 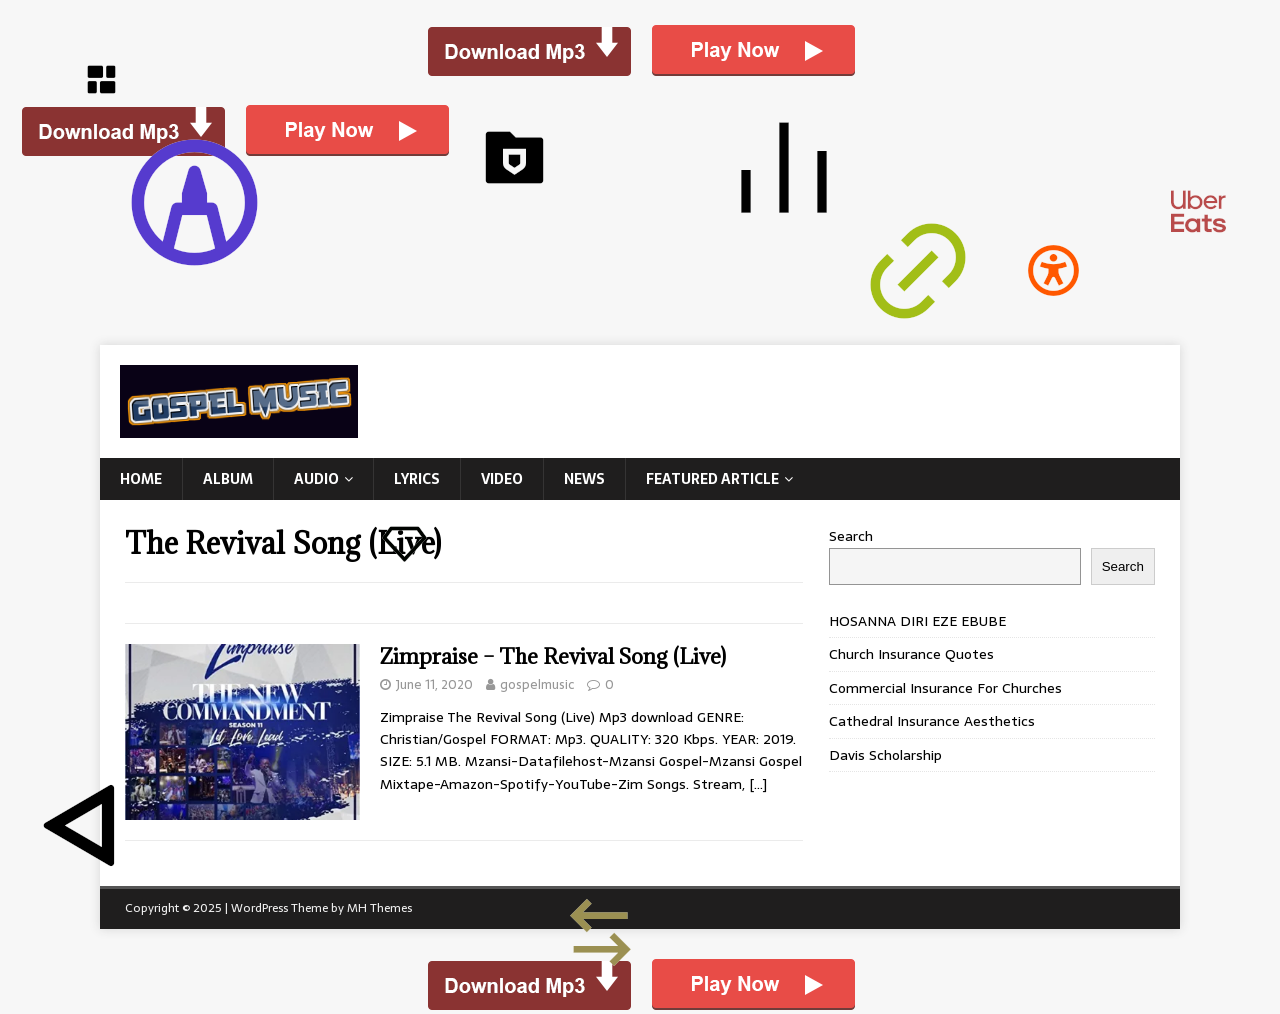 I want to click on sketch app logo, so click(x=194, y=202).